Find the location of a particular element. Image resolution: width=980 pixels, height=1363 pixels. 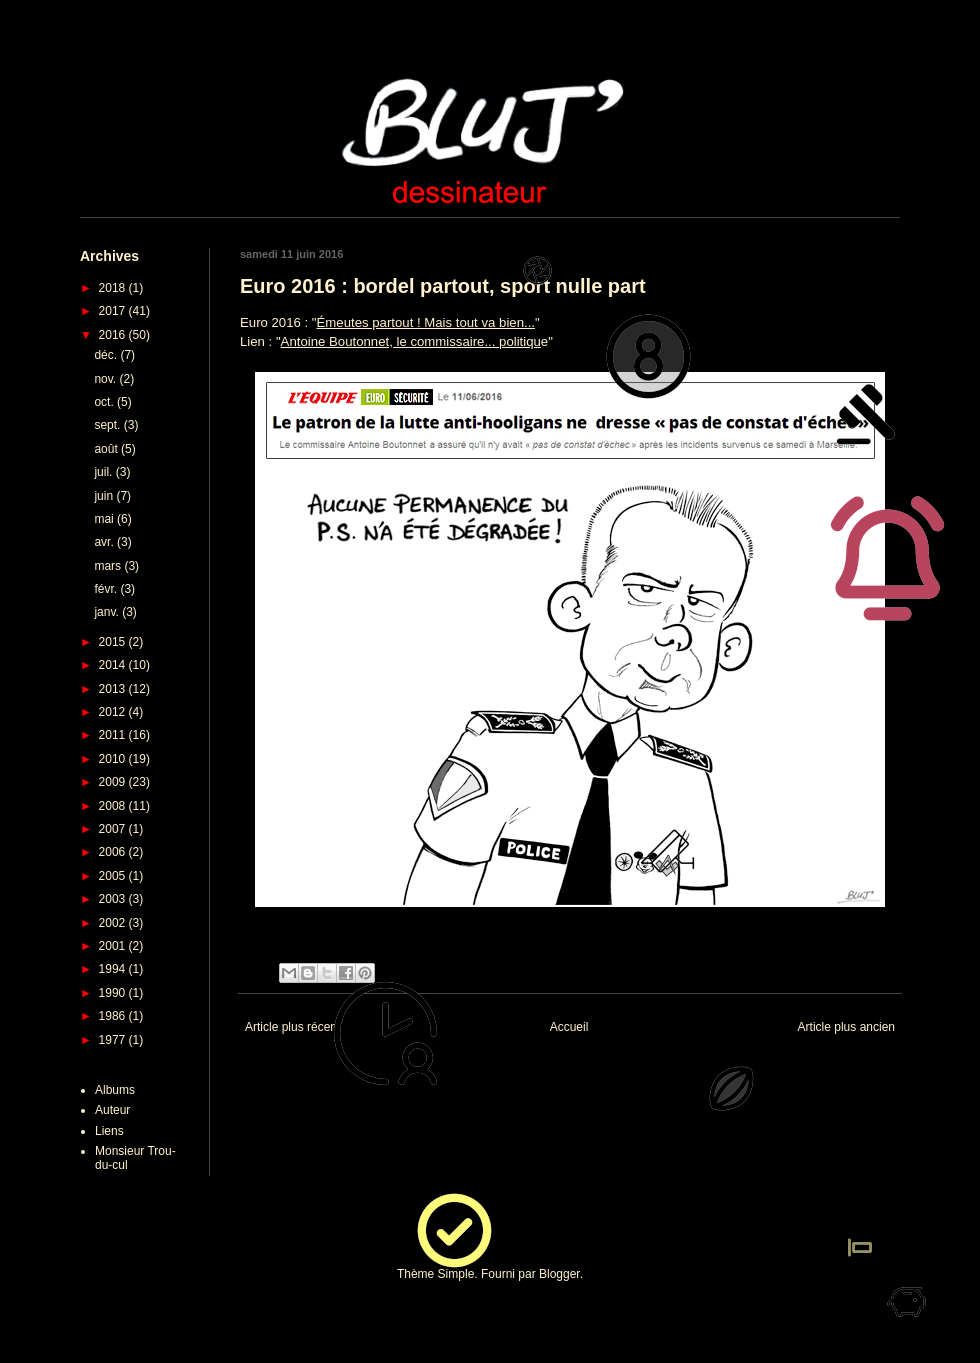

open camera settings is located at coordinates (537, 270).